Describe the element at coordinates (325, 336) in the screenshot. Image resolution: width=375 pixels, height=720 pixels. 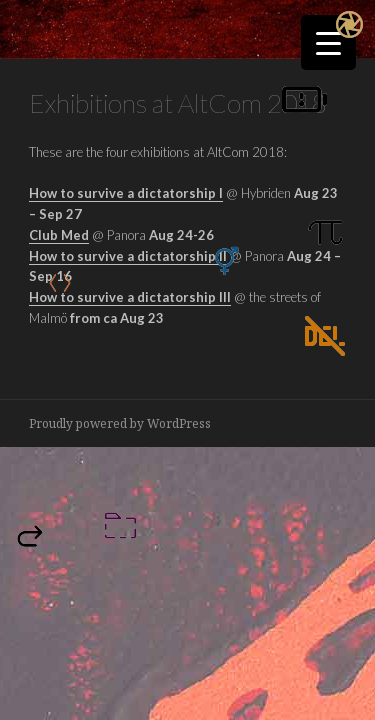
I see `http delete request disabled or unavailable` at that location.